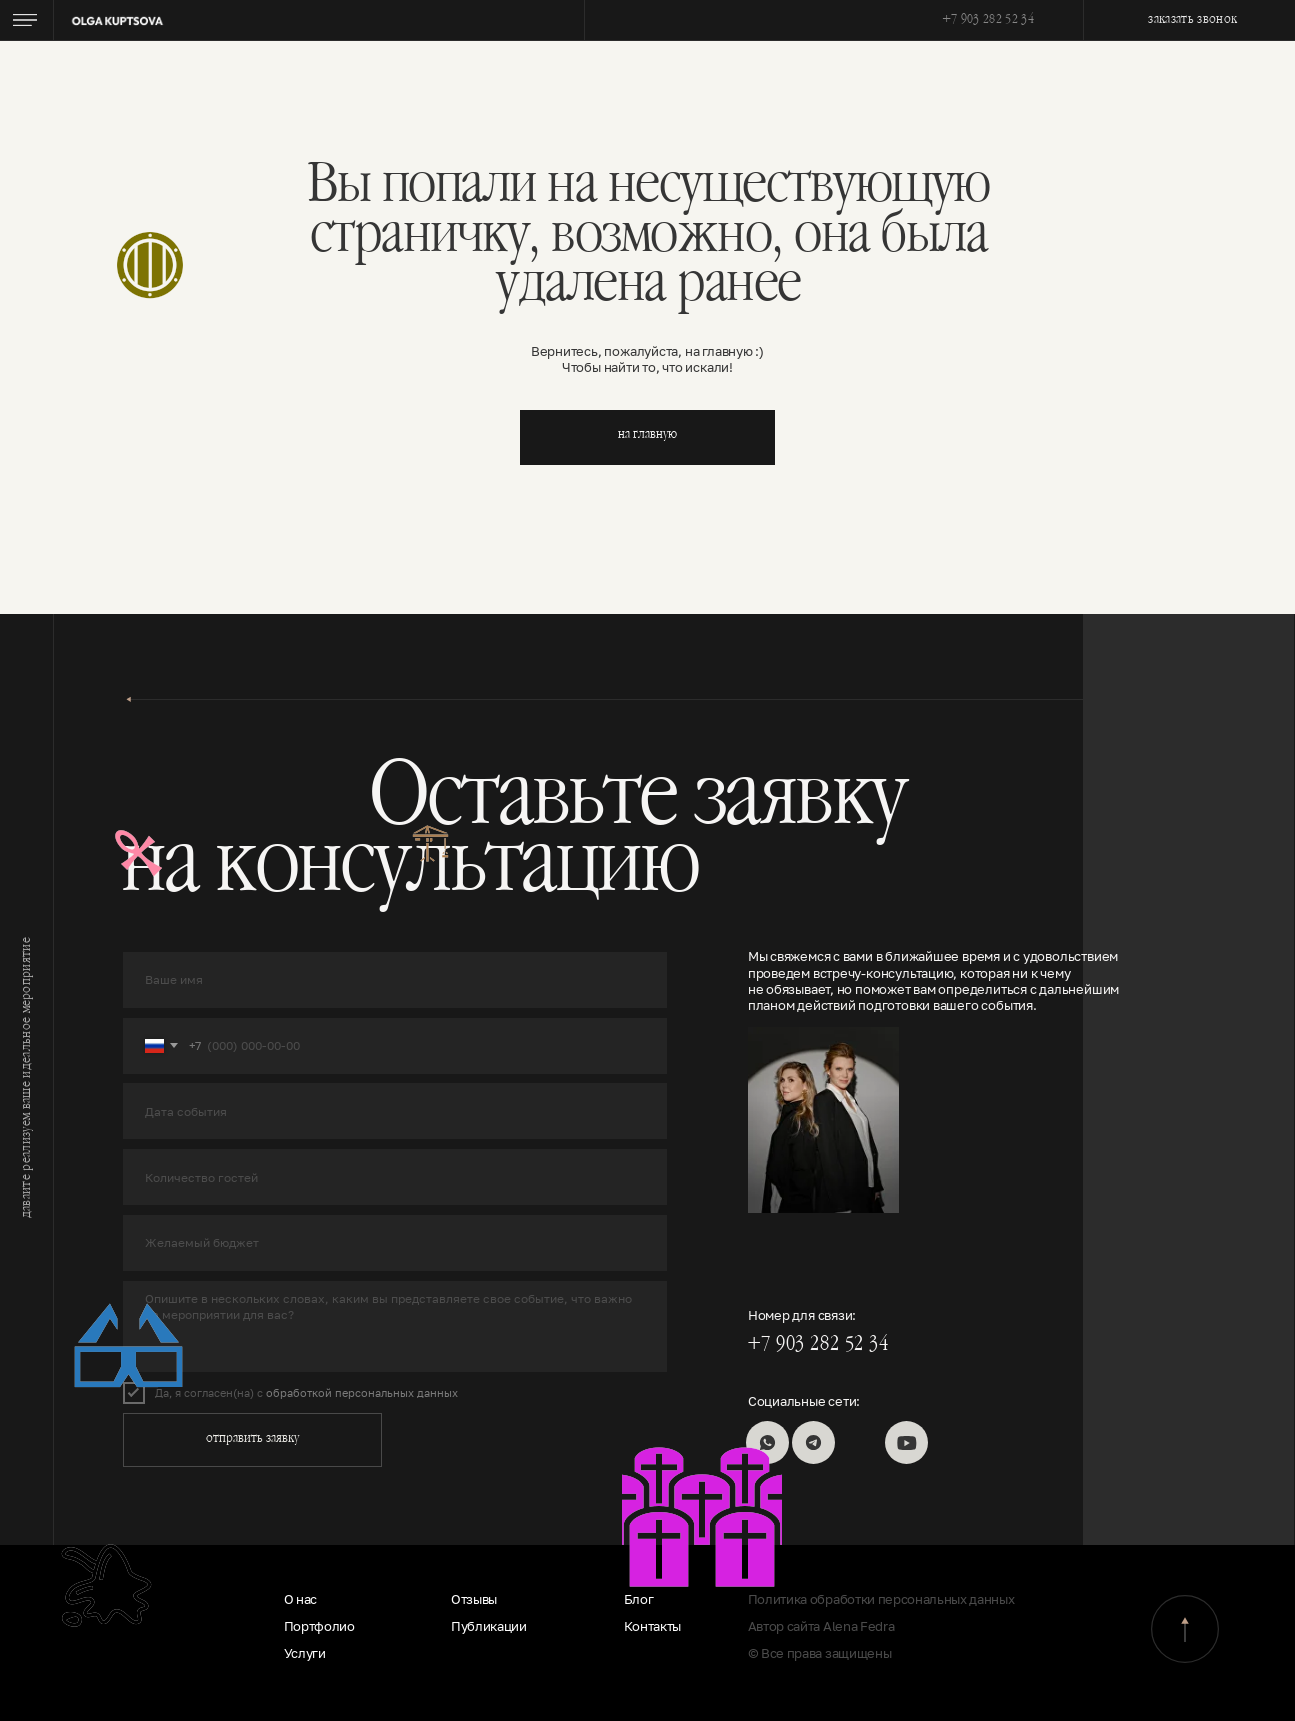  What do you see at coordinates (128, 1344) in the screenshot?
I see `enable 3D viewing mode` at bounding box center [128, 1344].